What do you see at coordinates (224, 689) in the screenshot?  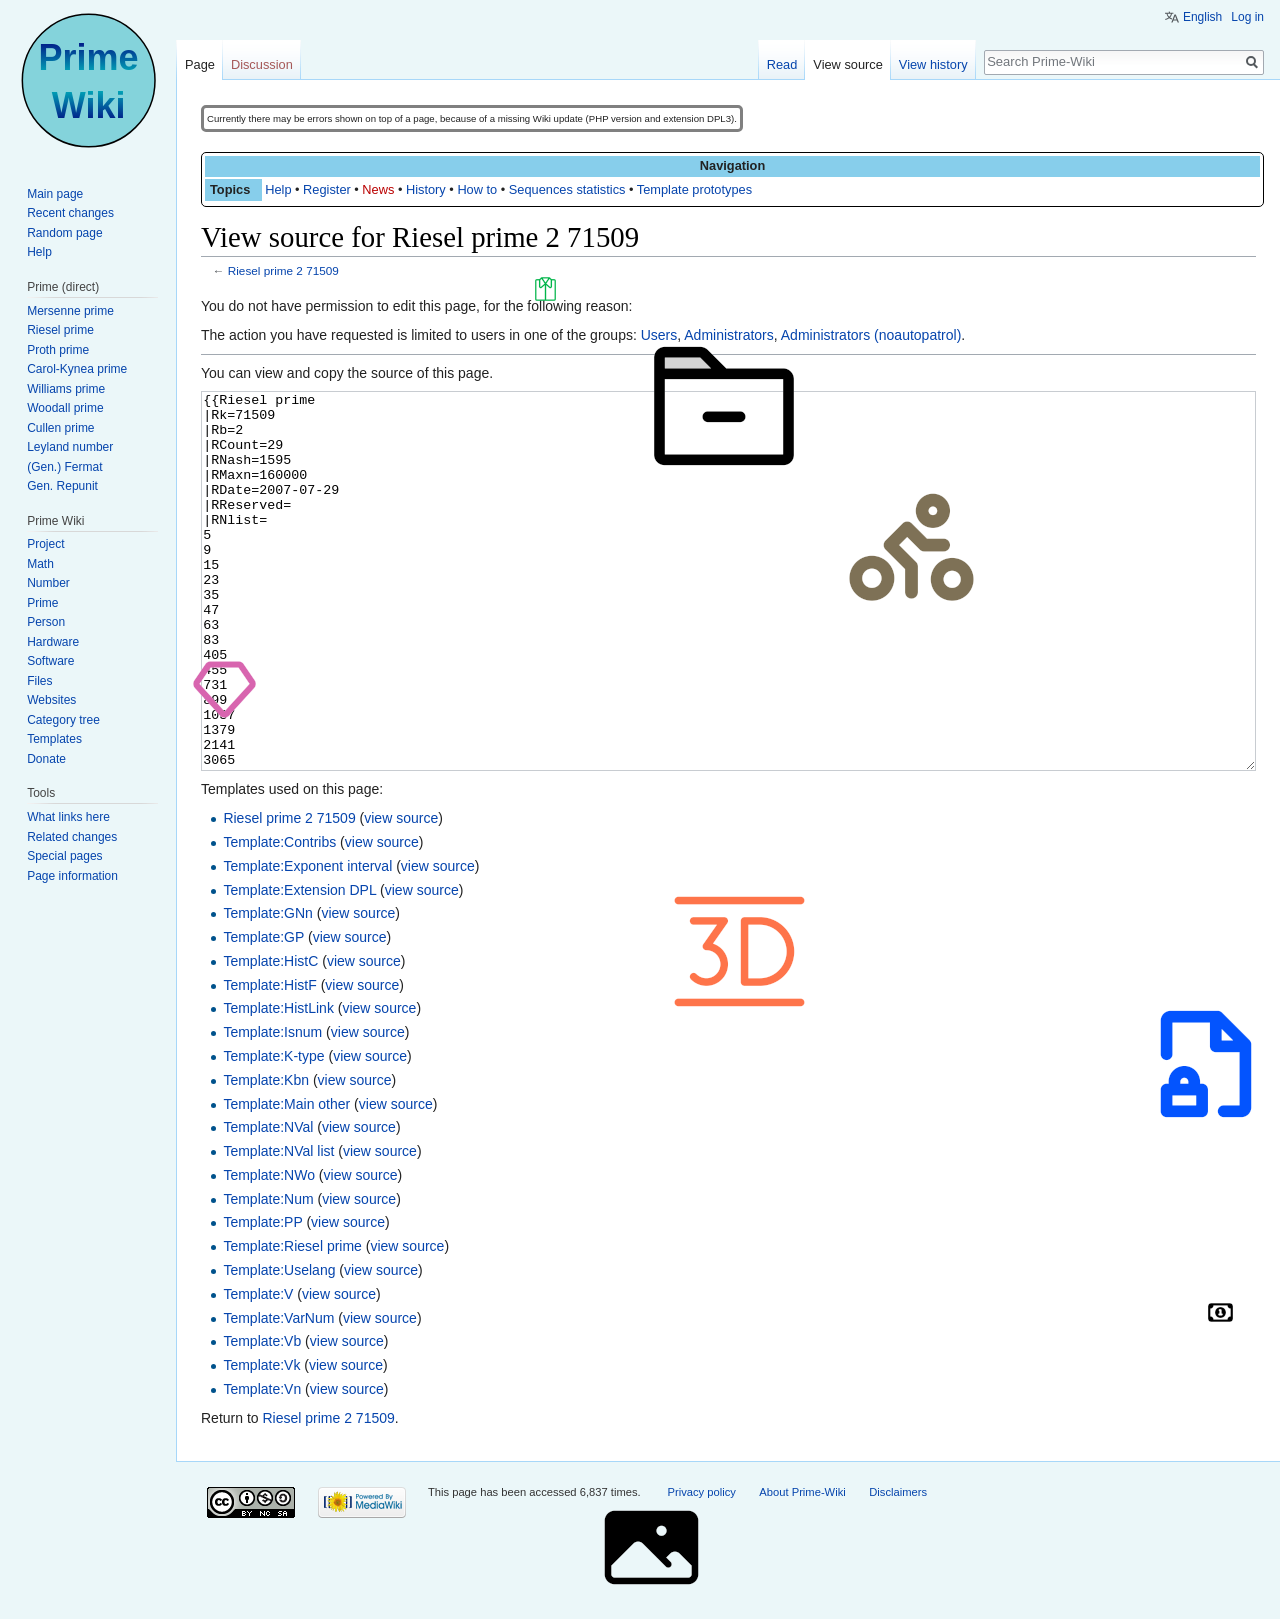 I see `open Sketch design app` at bounding box center [224, 689].